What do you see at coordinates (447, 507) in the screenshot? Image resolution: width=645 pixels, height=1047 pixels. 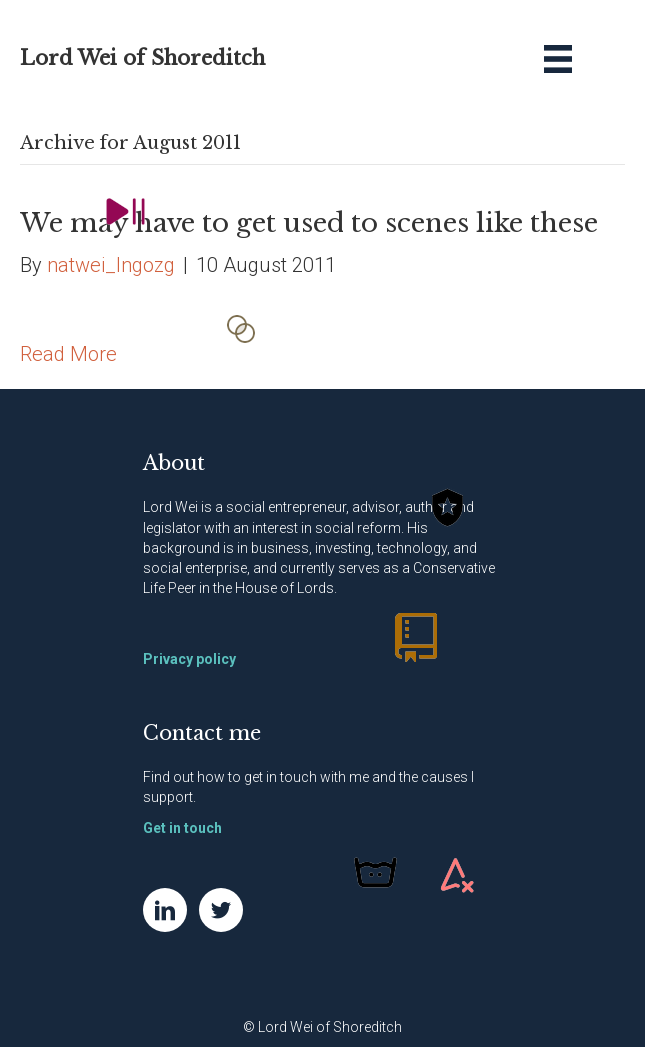 I see `contact local police or emergency services` at bounding box center [447, 507].